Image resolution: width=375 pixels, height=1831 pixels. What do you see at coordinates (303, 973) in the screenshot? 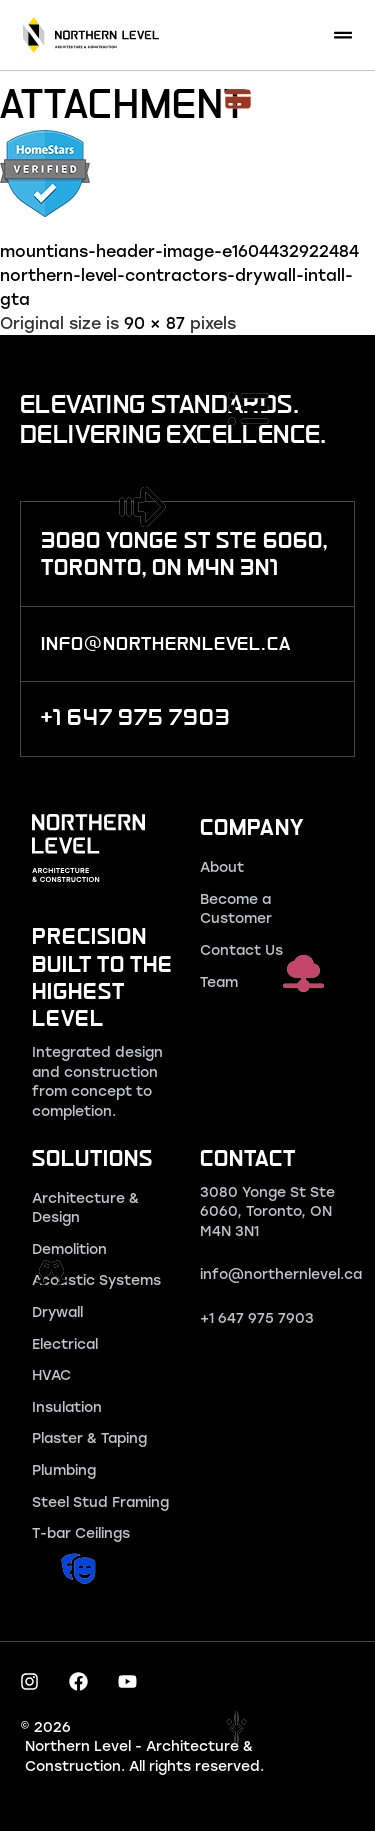
I see `cloud data sync status` at bounding box center [303, 973].